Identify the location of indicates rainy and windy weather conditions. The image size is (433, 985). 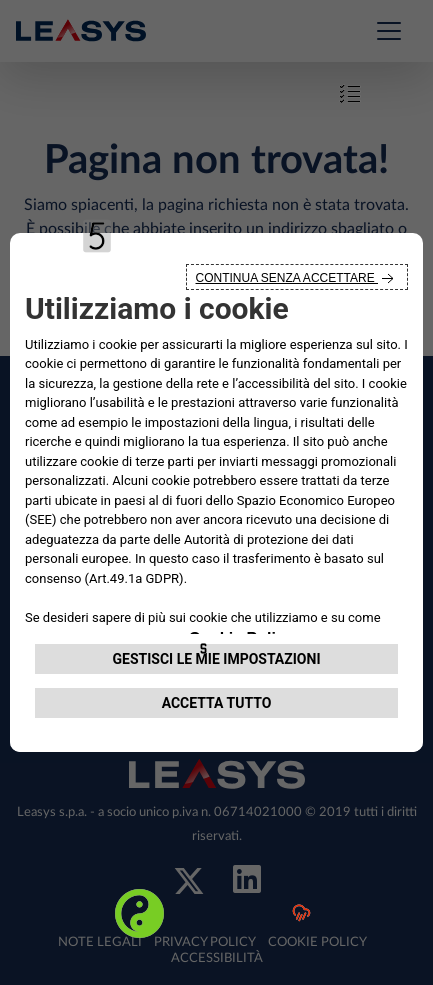
(301, 912).